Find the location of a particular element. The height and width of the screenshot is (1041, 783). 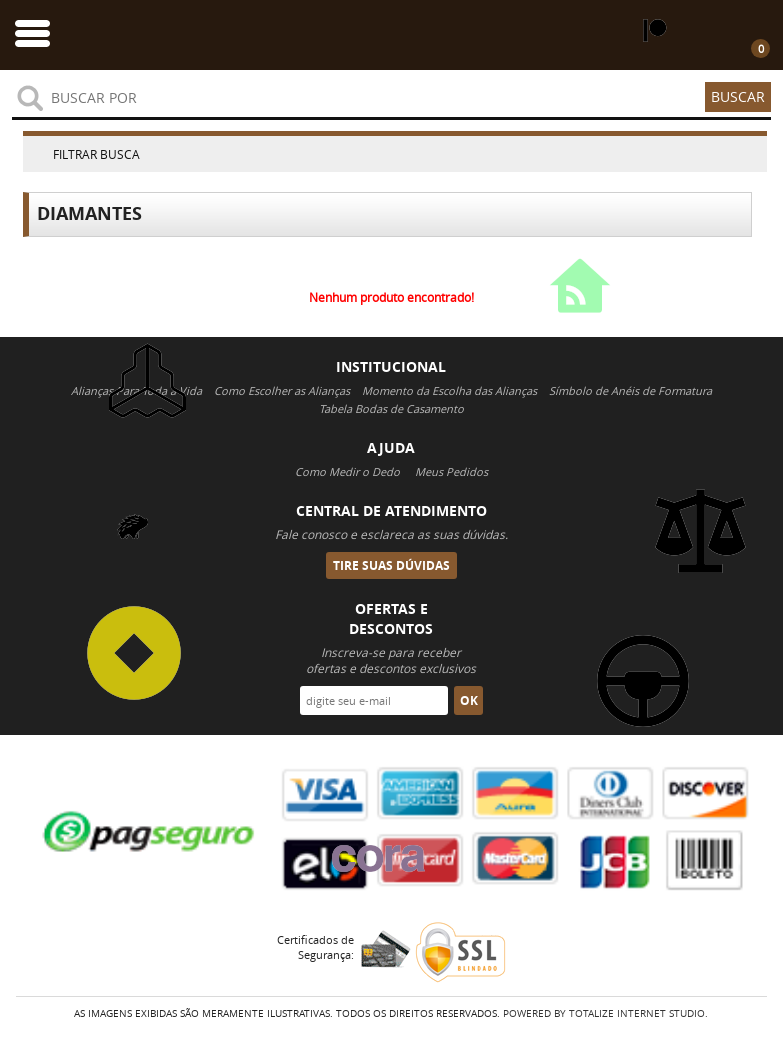

connect to home wifi network is located at coordinates (580, 288).